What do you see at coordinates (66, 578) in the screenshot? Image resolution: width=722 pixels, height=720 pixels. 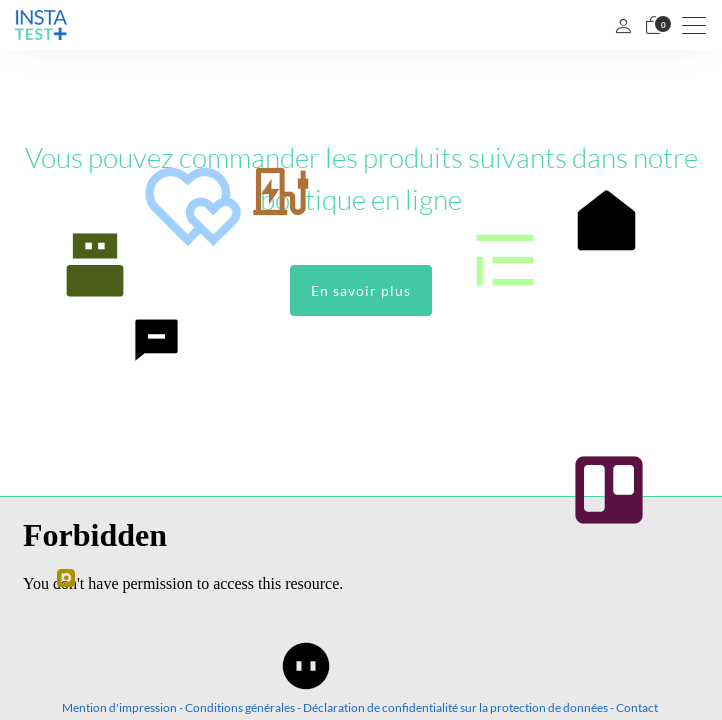 I see `open pixiv app` at bounding box center [66, 578].